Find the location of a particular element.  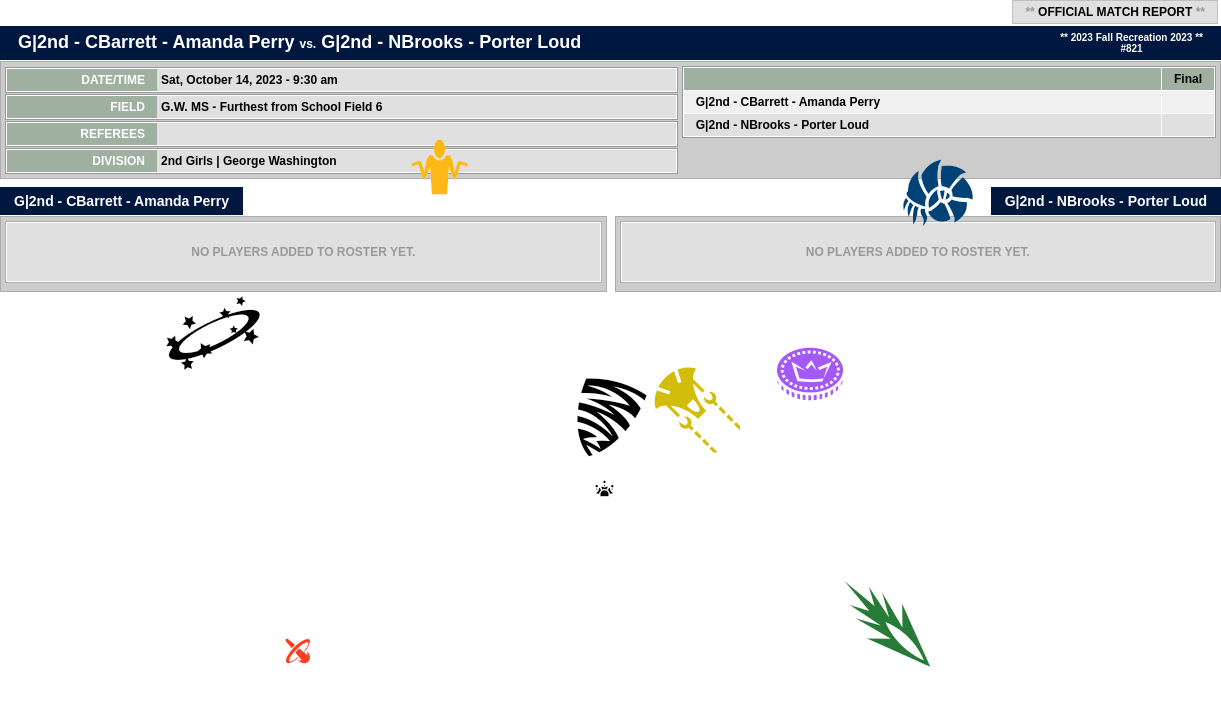

strafe or sidestep movement control is located at coordinates (699, 410).